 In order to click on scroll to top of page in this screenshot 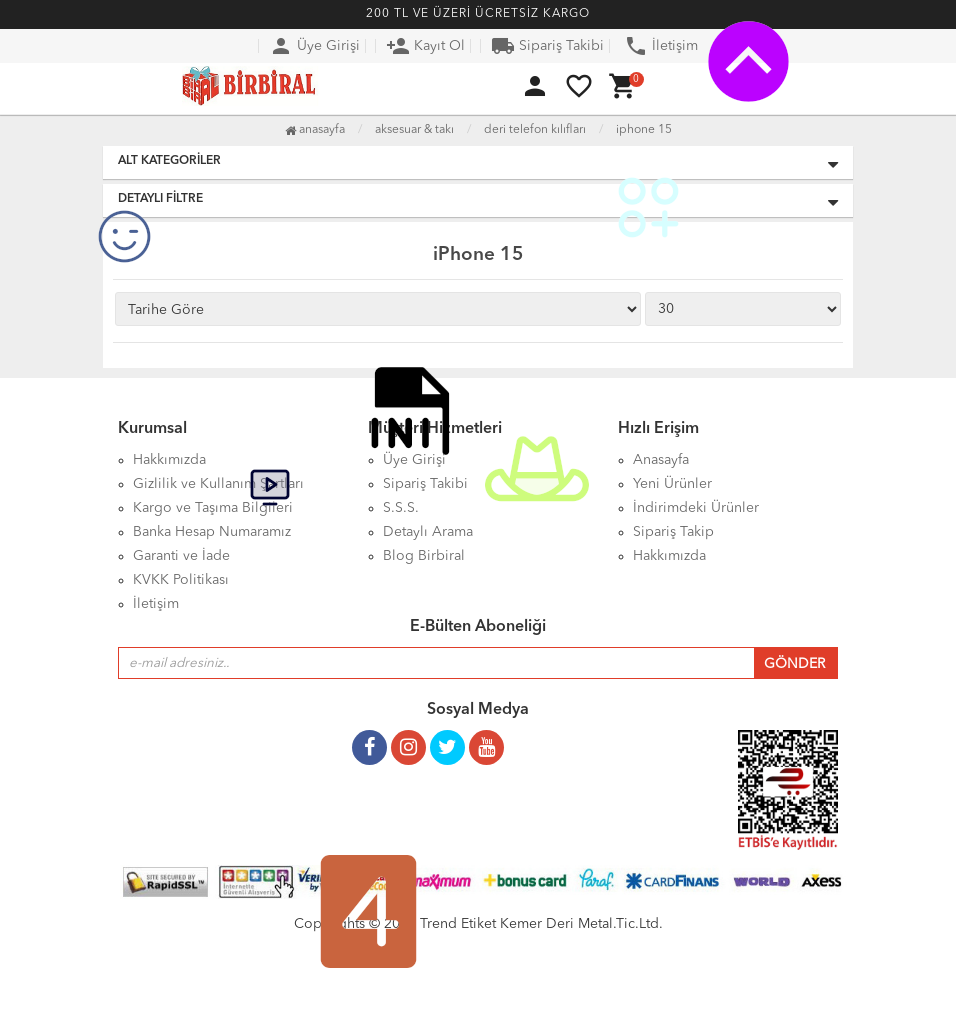, I will do `click(748, 61)`.